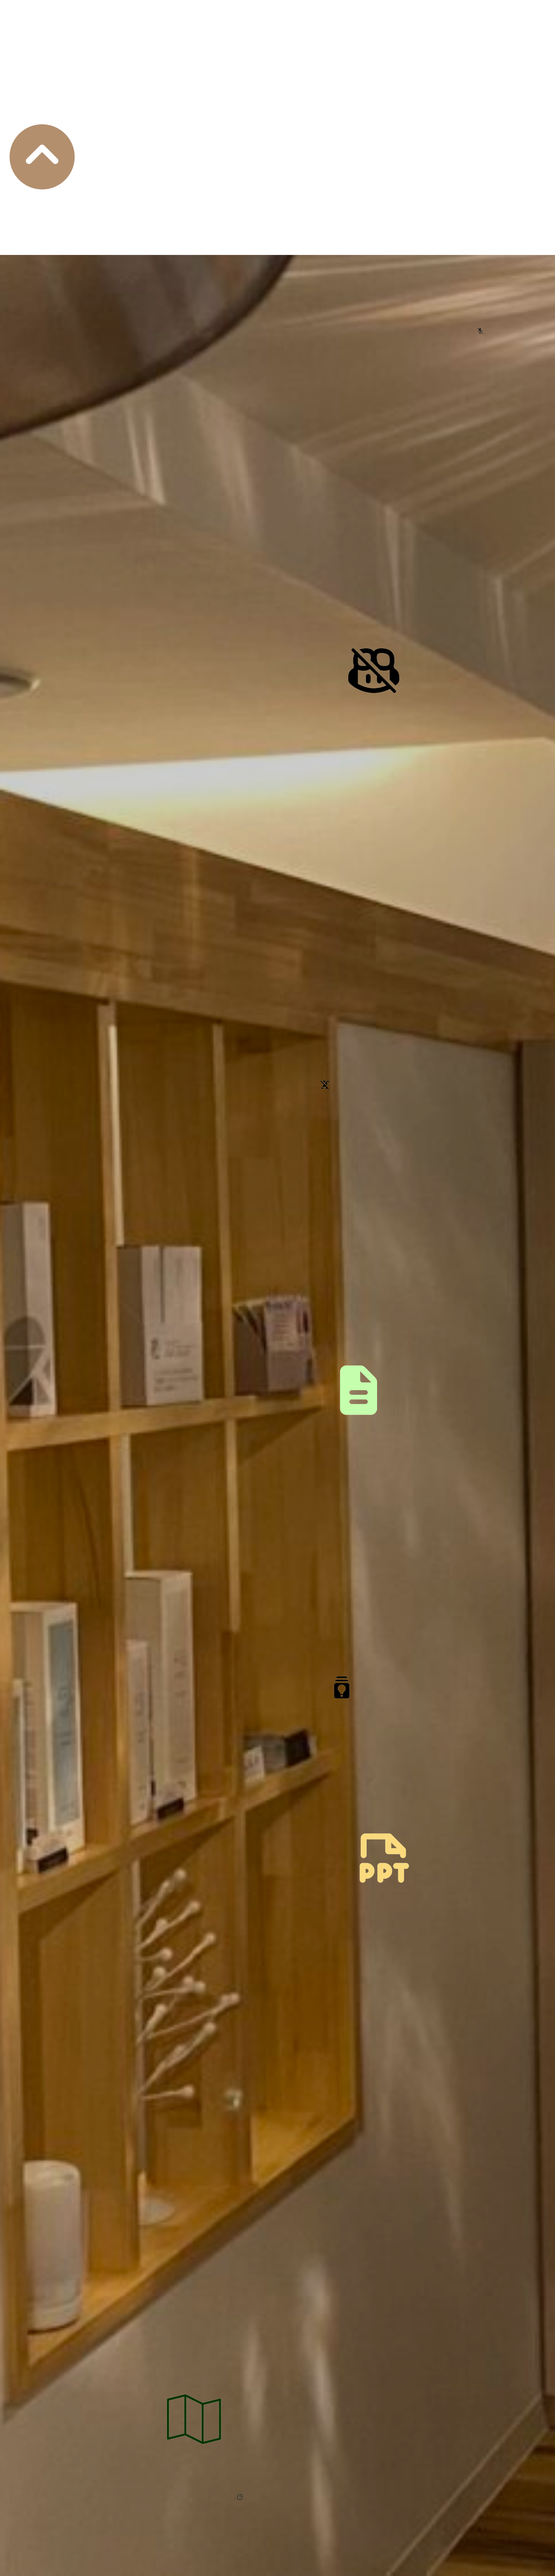 This screenshot has width=555, height=2576. Describe the element at coordinates (240, 2497) in the screenshot. I see `view analytics or statistics` at that location.